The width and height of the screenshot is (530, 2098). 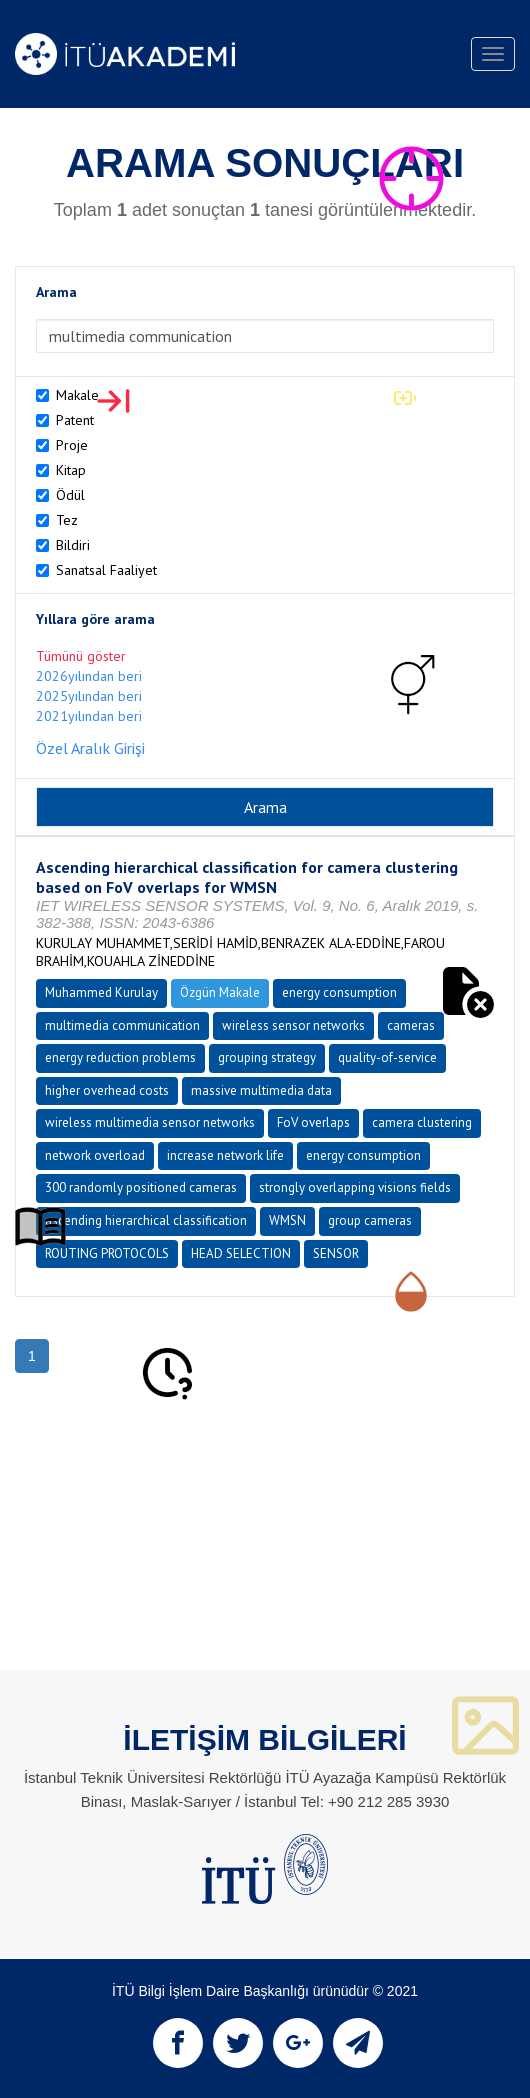 I want to click on unknown or unconfirmed time, so click(x=167, y=1372).